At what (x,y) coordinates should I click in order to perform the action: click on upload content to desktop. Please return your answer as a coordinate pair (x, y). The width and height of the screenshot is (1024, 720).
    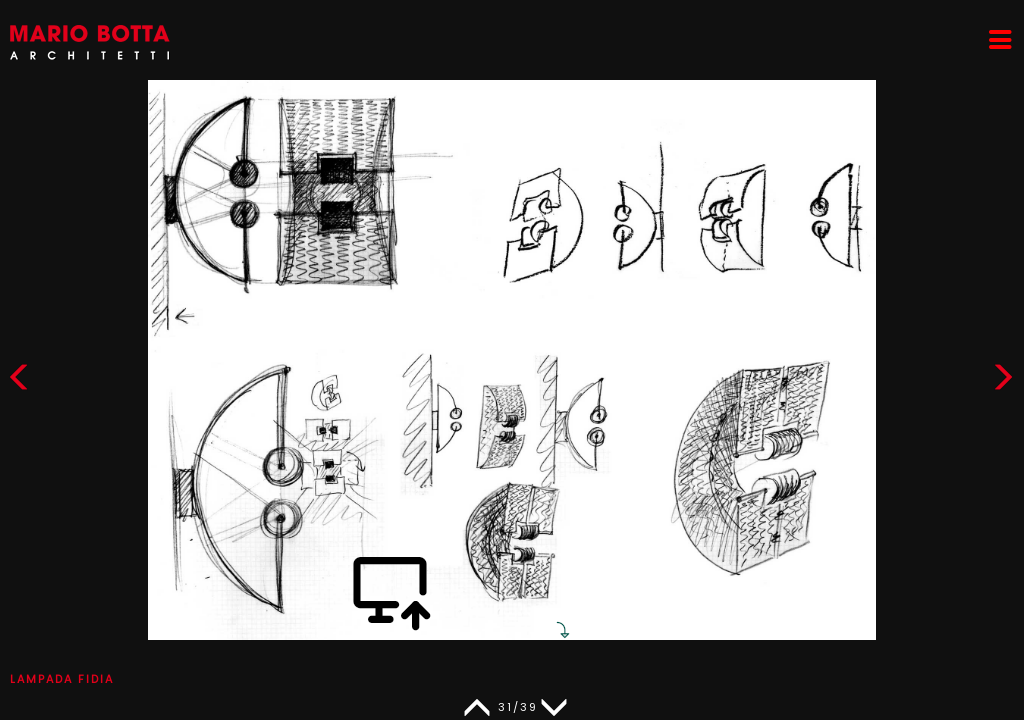
    Looking at the image, I should click on (390, 590).